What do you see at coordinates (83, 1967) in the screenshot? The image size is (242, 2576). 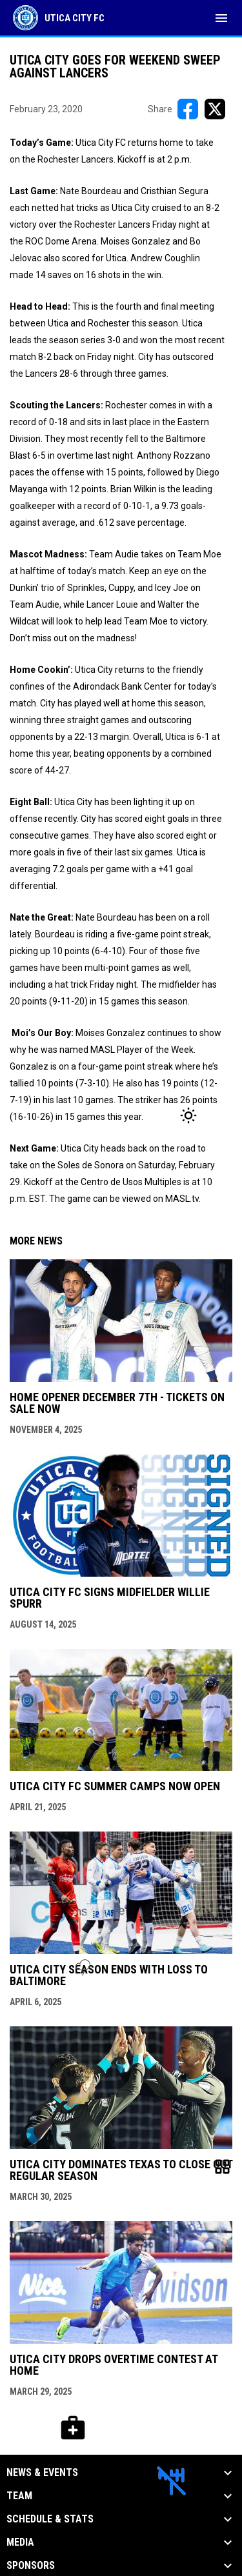 I see `indicates thunderstorm or severe weather conditions` at bounding box center [83, 1967].